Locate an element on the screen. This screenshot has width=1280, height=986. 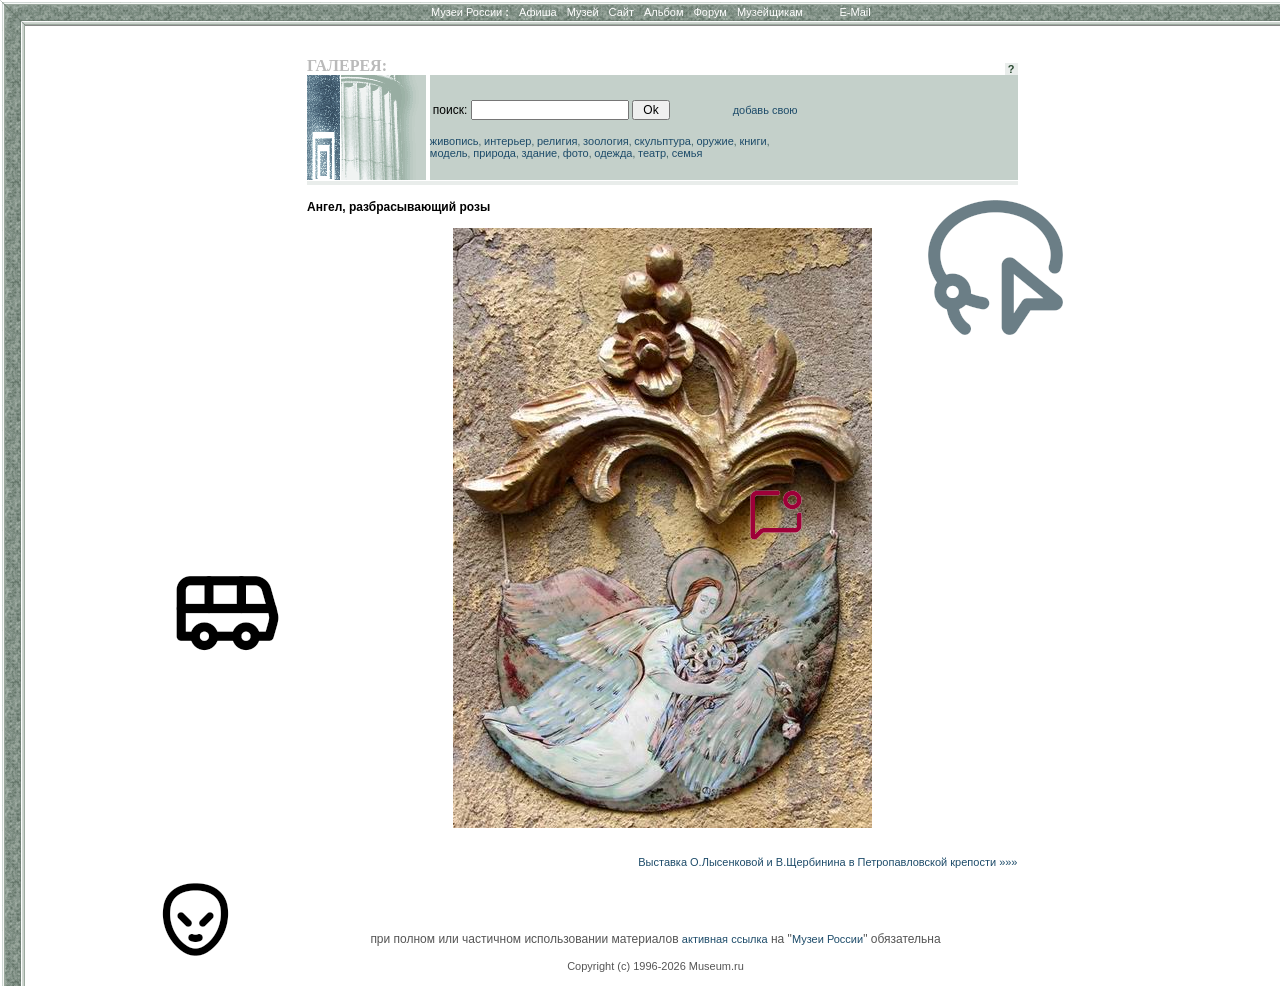
freehand selection tool is located at coordinates (995, 267).